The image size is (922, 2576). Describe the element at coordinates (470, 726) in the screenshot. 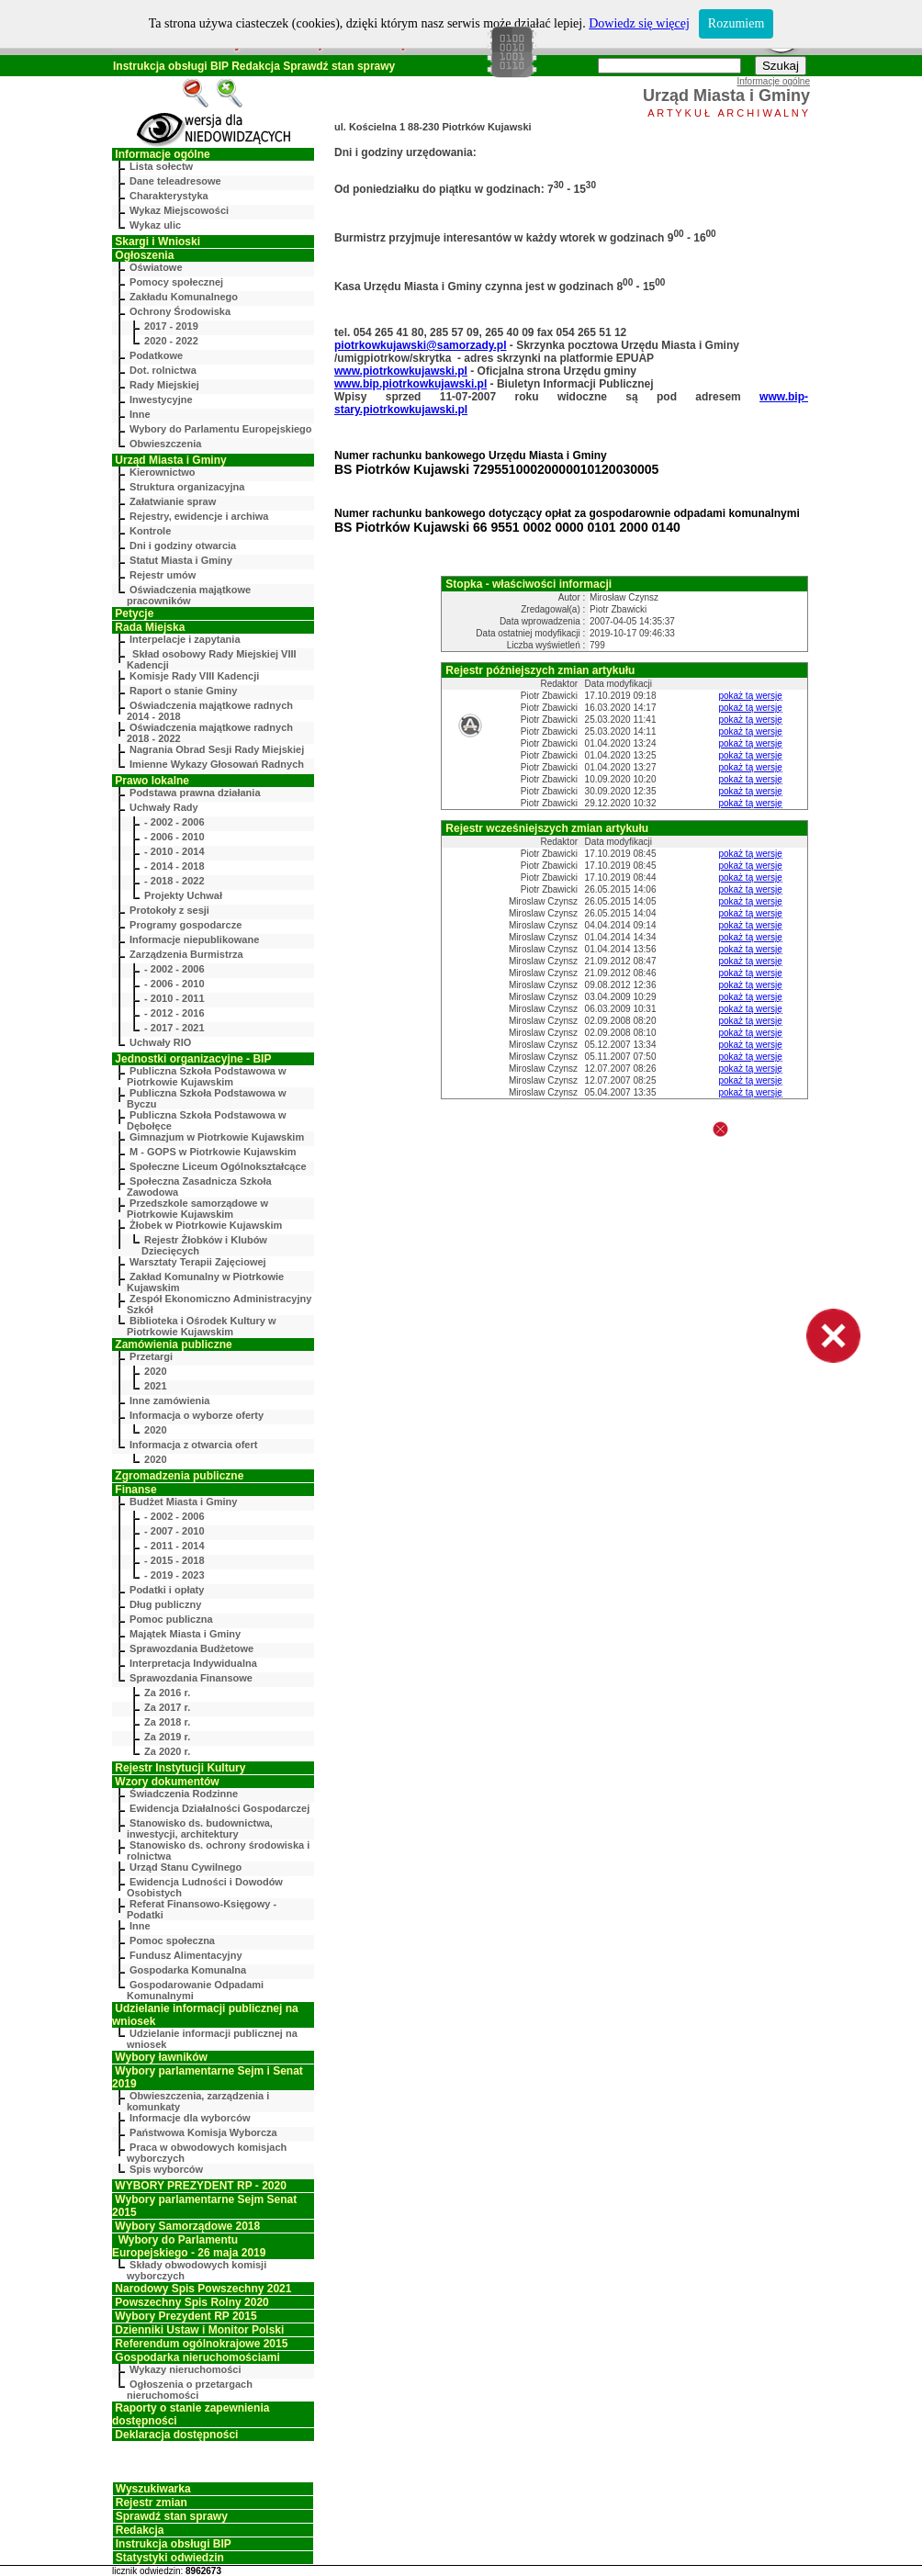

I see `open the software updater application` at that location.